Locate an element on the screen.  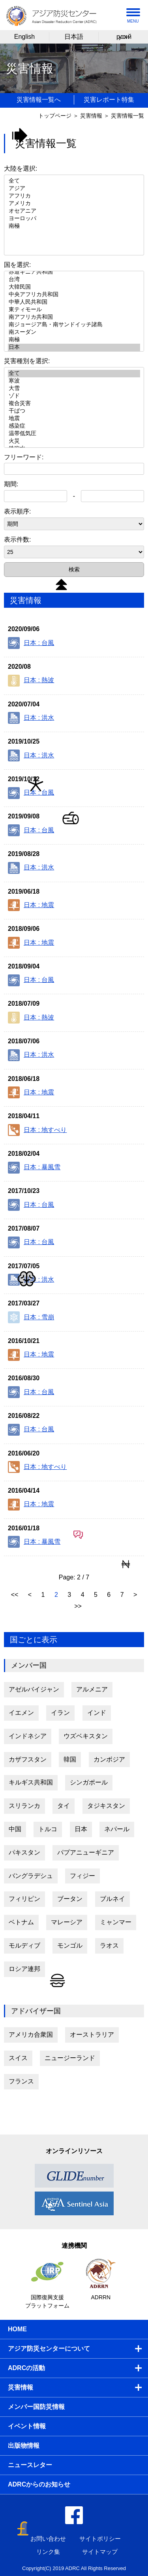
indicates a duplicate discussion thread is located at coordinates (78, 1535).